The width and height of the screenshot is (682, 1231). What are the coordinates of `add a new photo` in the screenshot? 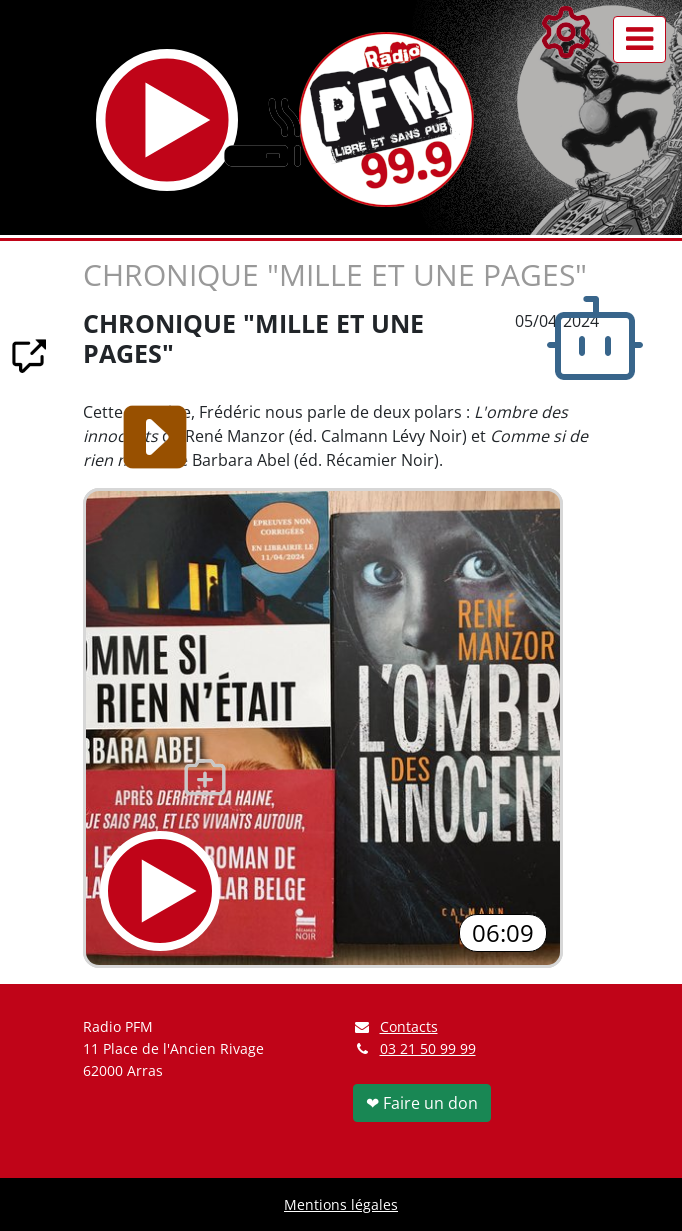 It's located at (205, 778).